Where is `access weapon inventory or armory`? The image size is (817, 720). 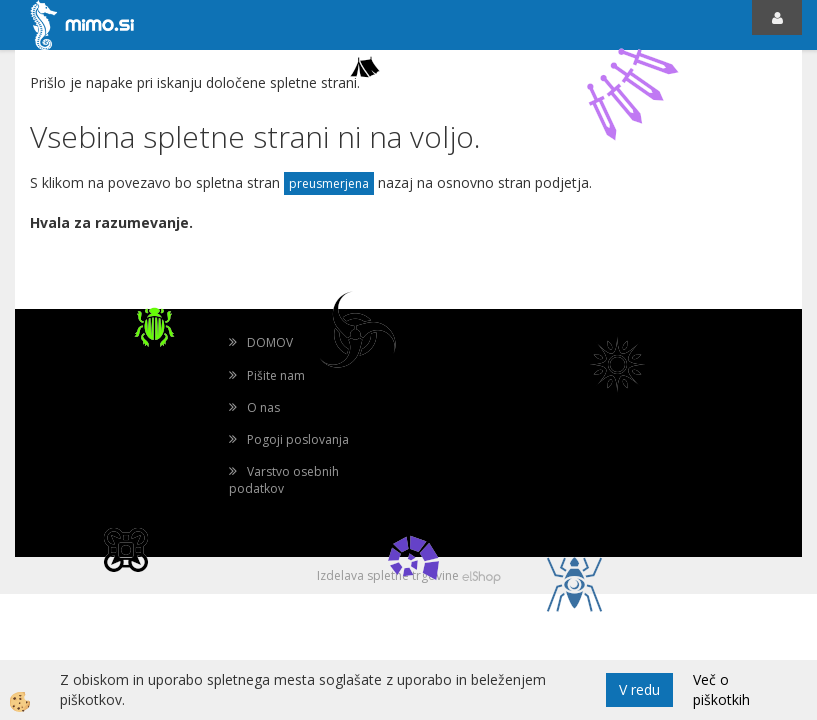 access weapon inventory or armory is located at coordinates (632, 93).